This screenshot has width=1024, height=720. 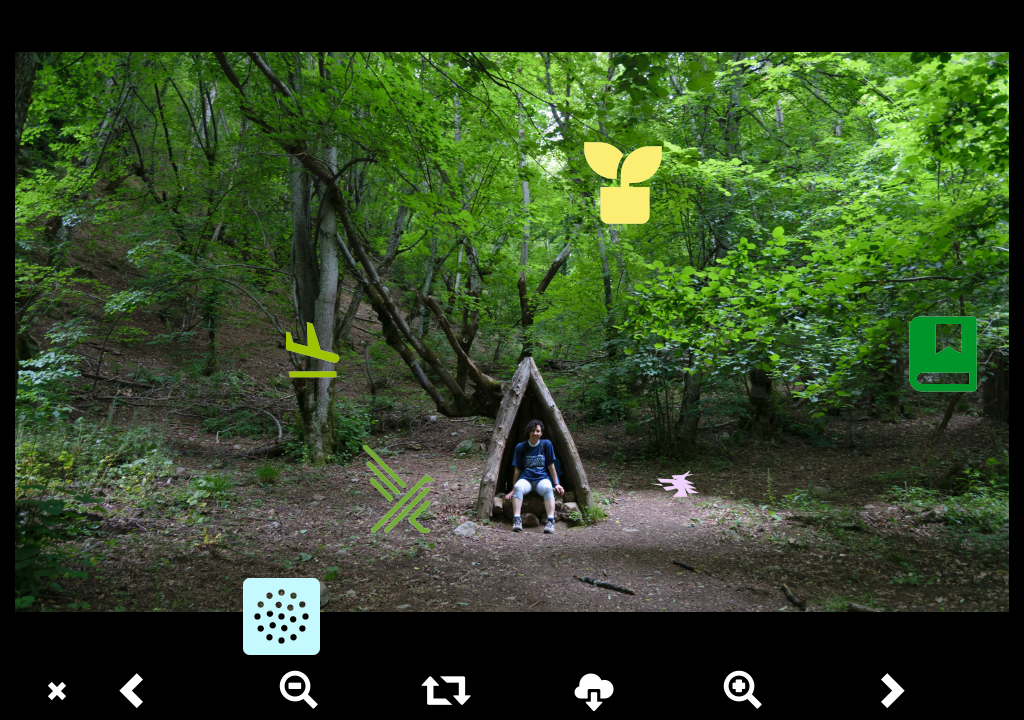 What do you see at coordinates (943, 354) in the screenshot?
I see `access your bookmarked items` at bounding box center [943, 354].